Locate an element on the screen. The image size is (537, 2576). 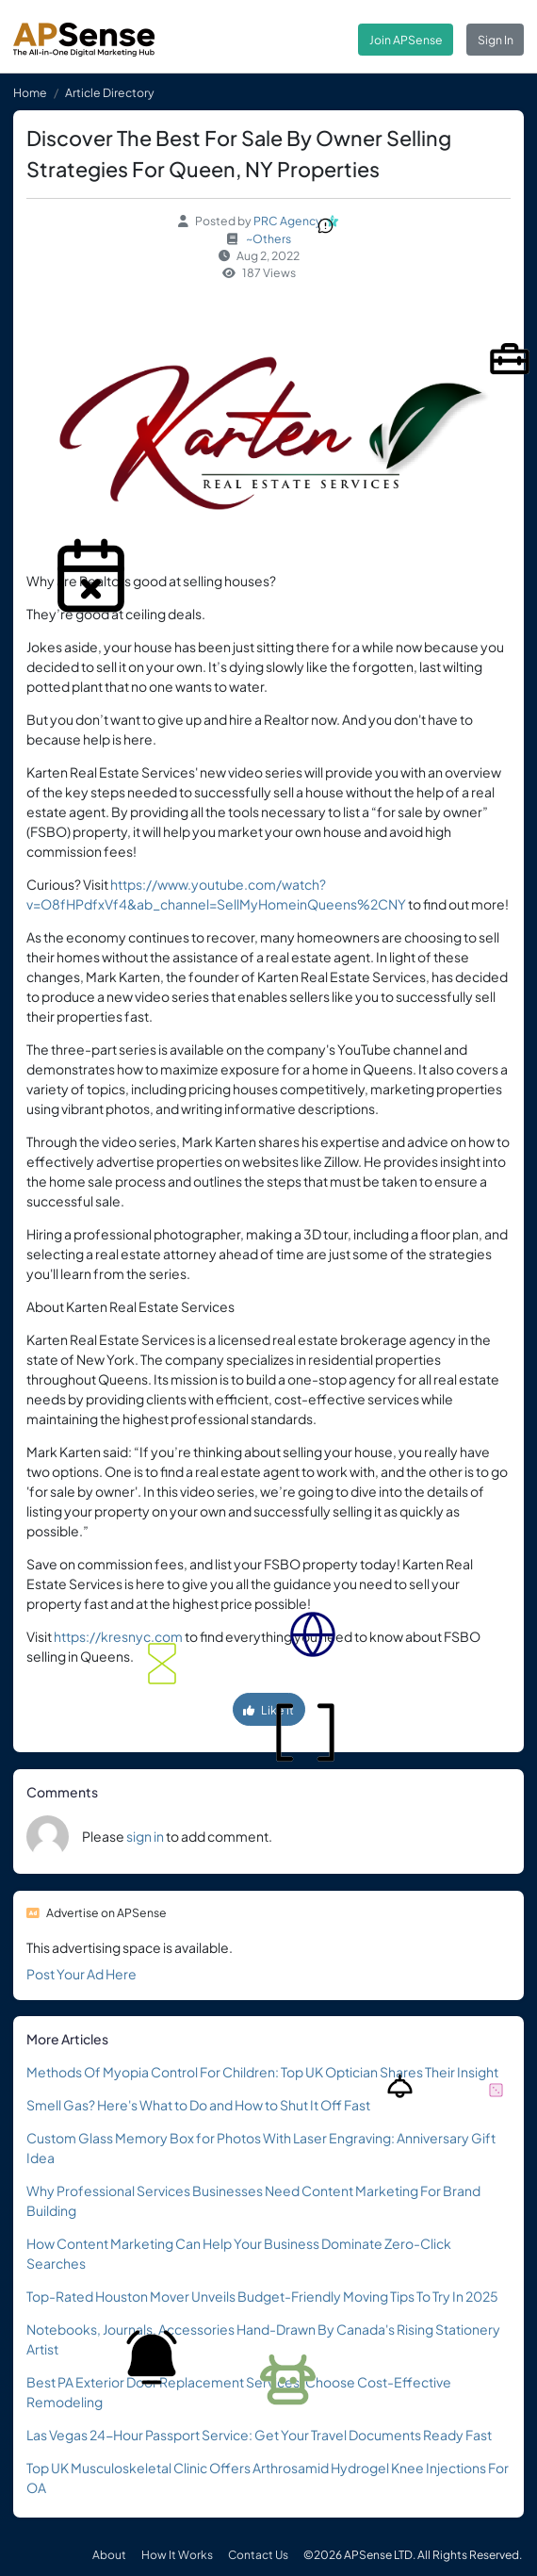
indicates active notifications or alerts is located at coordinates (152, 2358).